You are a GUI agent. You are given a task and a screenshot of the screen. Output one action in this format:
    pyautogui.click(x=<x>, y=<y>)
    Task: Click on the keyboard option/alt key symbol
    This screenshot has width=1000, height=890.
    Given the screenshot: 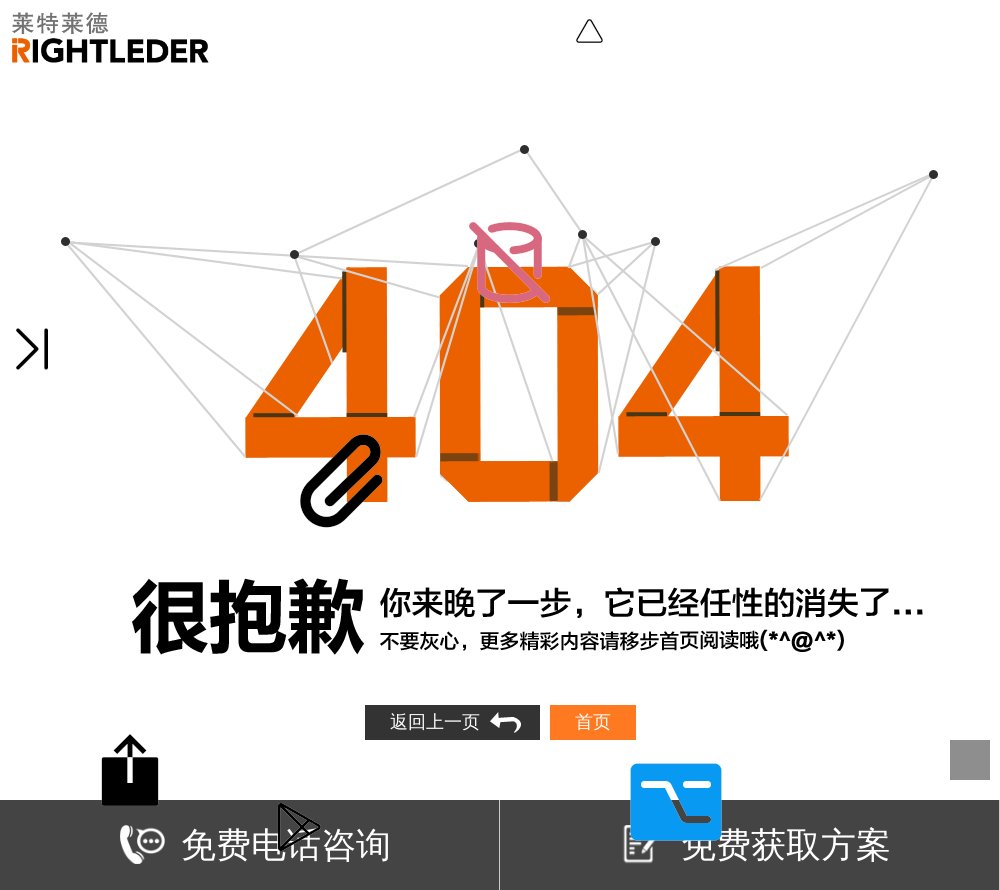 What is the action you would take?
    pyautogui.click(x=676, y=802)
    